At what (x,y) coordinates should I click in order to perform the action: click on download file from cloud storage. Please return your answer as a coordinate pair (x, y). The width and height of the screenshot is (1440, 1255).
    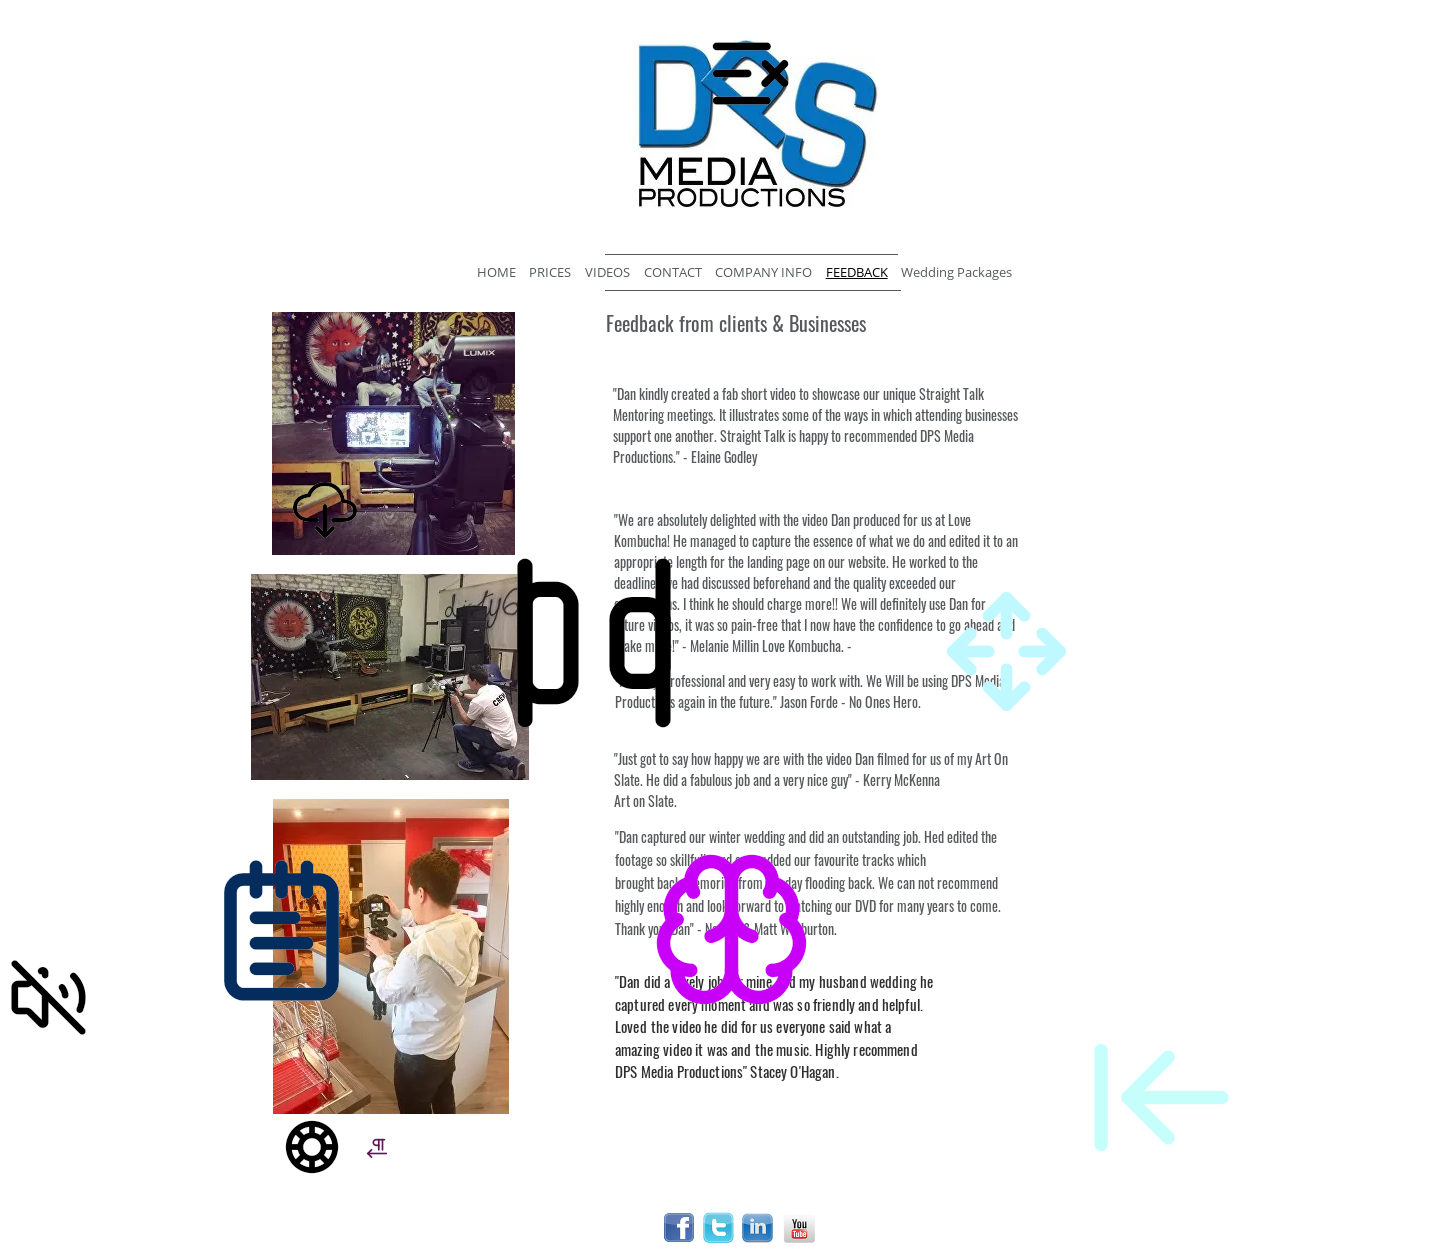
    Looking at the image, I should click on (325, 510).